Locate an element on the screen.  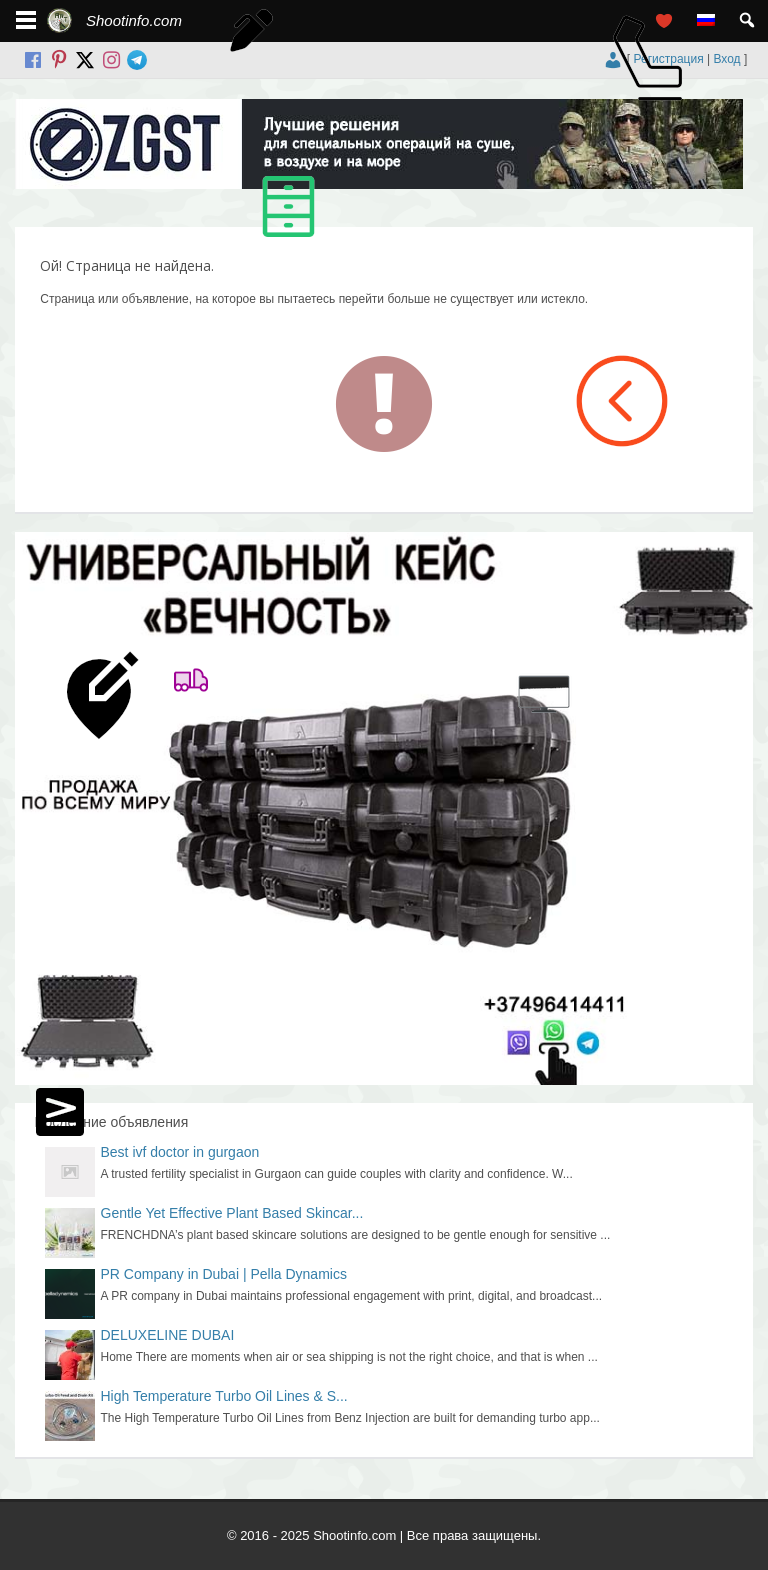
select or reserve a seat is located at coordinates (646, 58).